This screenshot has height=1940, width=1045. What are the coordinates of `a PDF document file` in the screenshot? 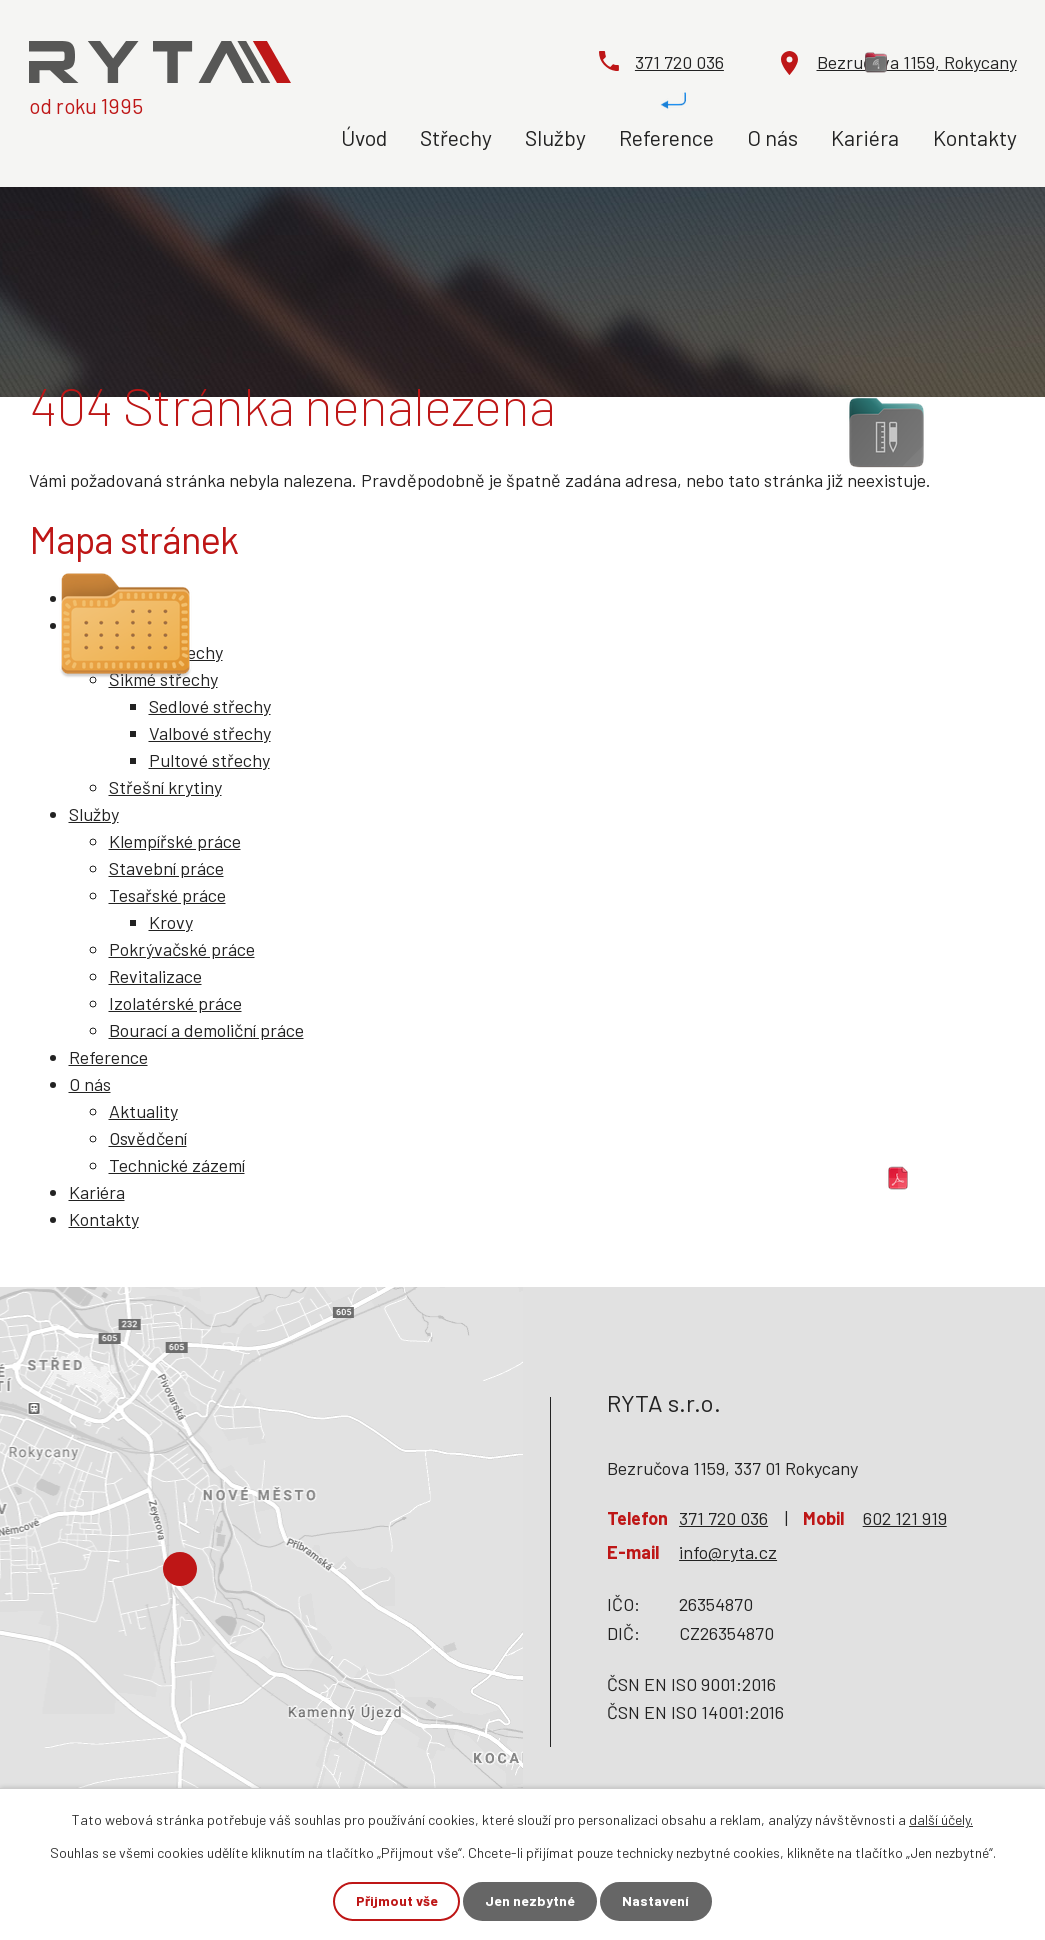 It's located at (898, 1178).